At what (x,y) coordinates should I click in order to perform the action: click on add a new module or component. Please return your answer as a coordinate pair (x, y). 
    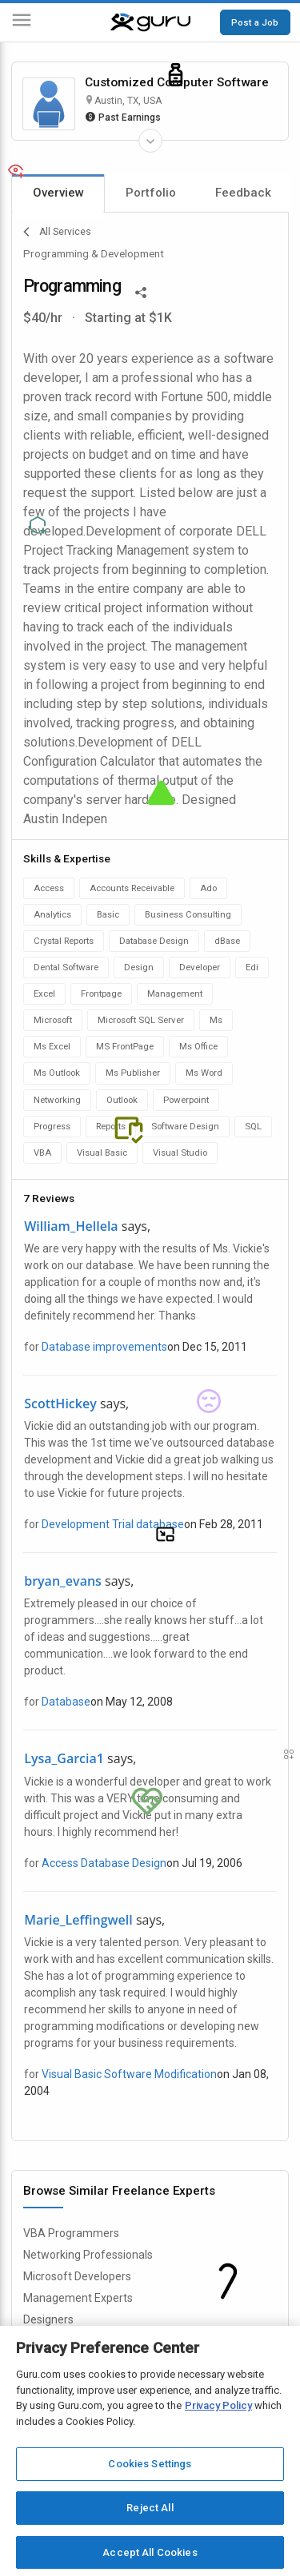
    Looking at the image, I should click on (38, 525).